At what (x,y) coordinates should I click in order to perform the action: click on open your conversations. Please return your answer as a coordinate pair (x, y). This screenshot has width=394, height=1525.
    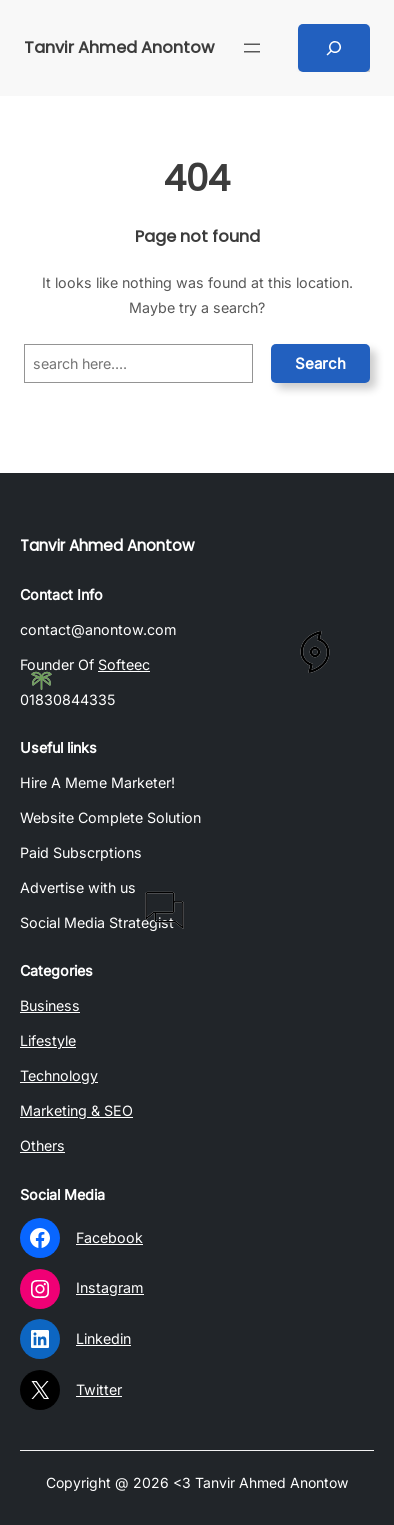
    Looking at the image, I should click on (164, 909).